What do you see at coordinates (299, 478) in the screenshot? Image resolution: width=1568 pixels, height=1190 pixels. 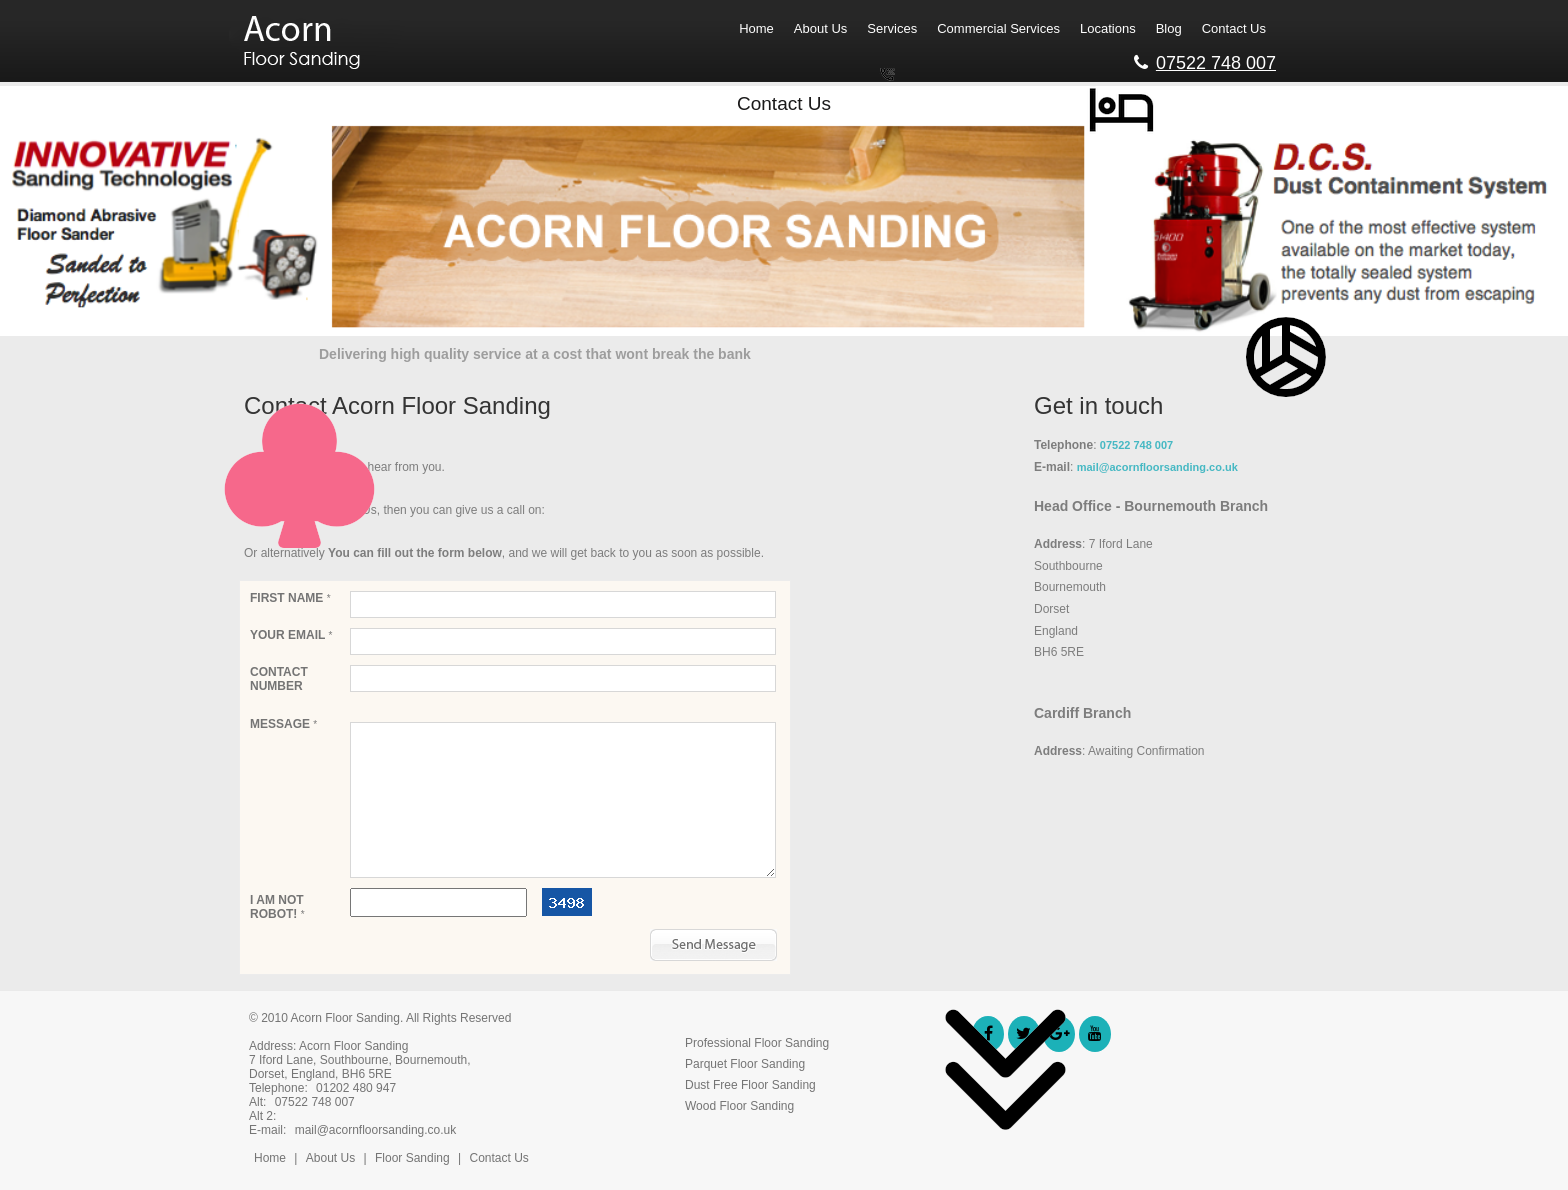 I see `club suit symbol for card games` at bounding box center [299, 478].